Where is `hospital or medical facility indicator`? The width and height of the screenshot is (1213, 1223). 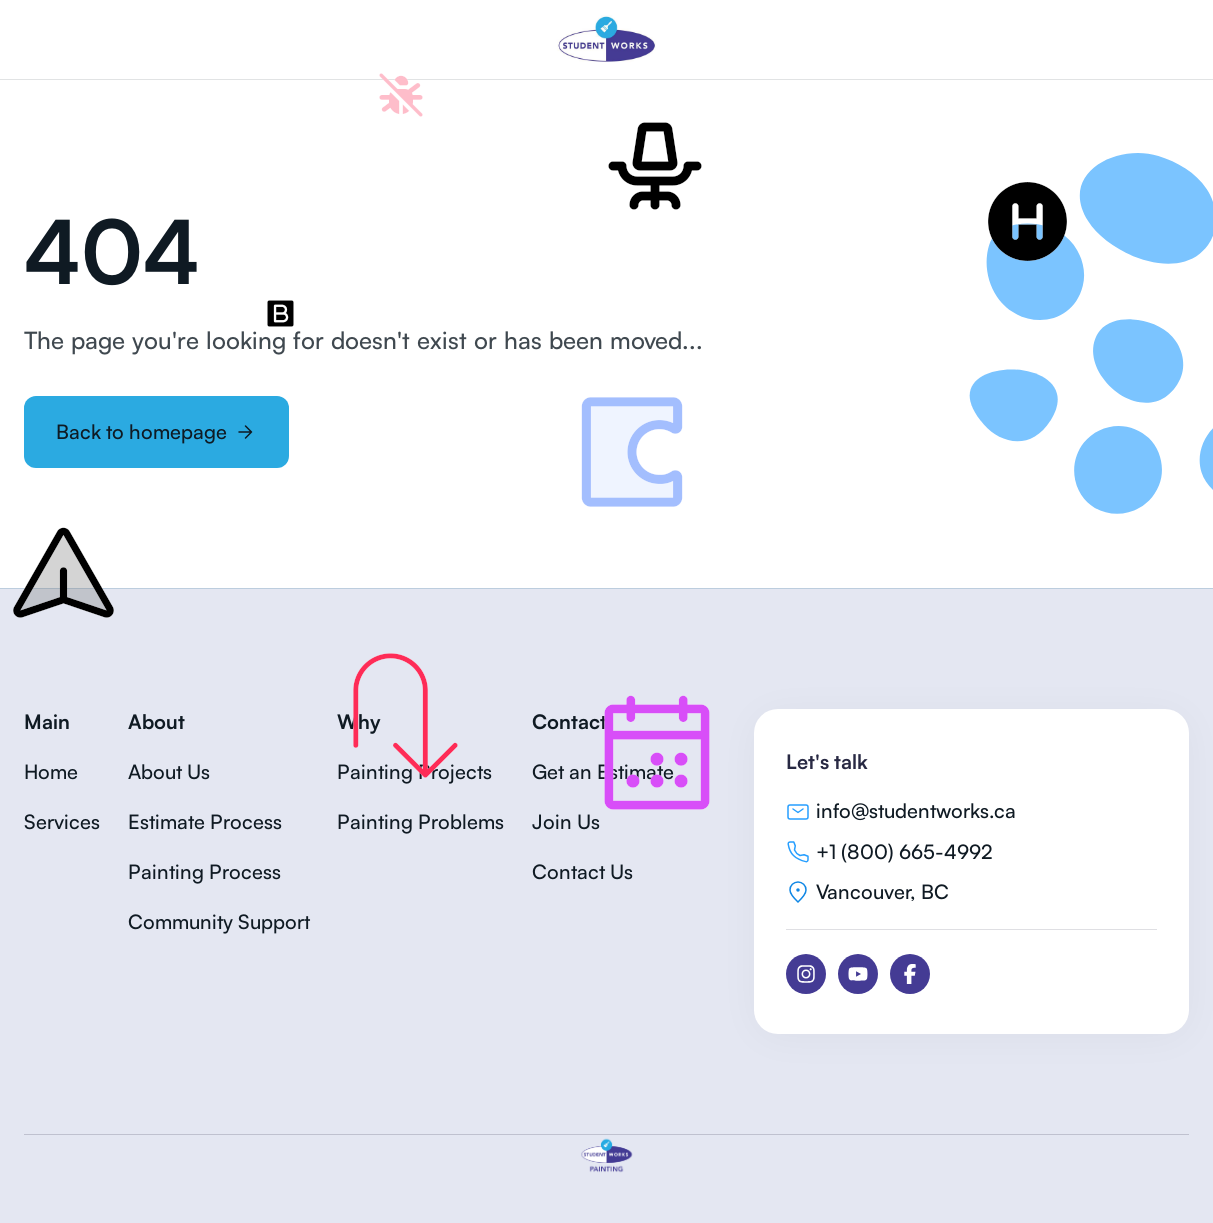
hospital or medical facility indicator is located at coordinates (1027, 221).